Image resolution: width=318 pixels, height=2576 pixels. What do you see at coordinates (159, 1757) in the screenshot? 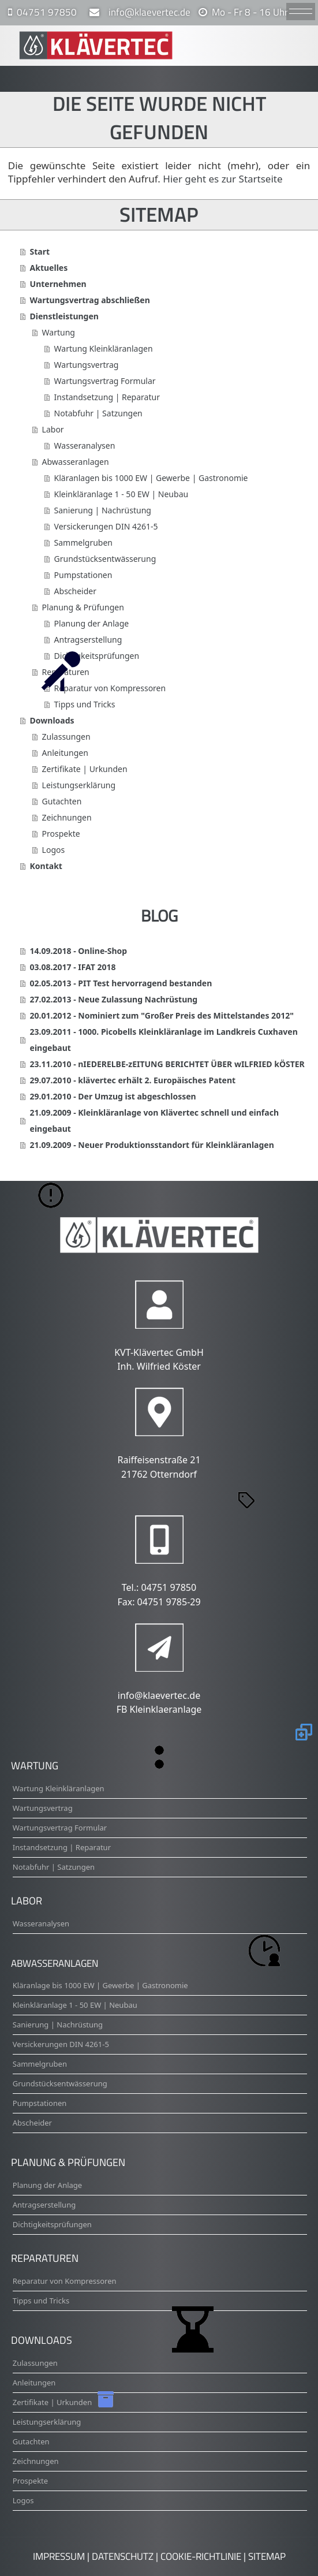
I see `access more options or actions` at bounding box center [159, 1757].